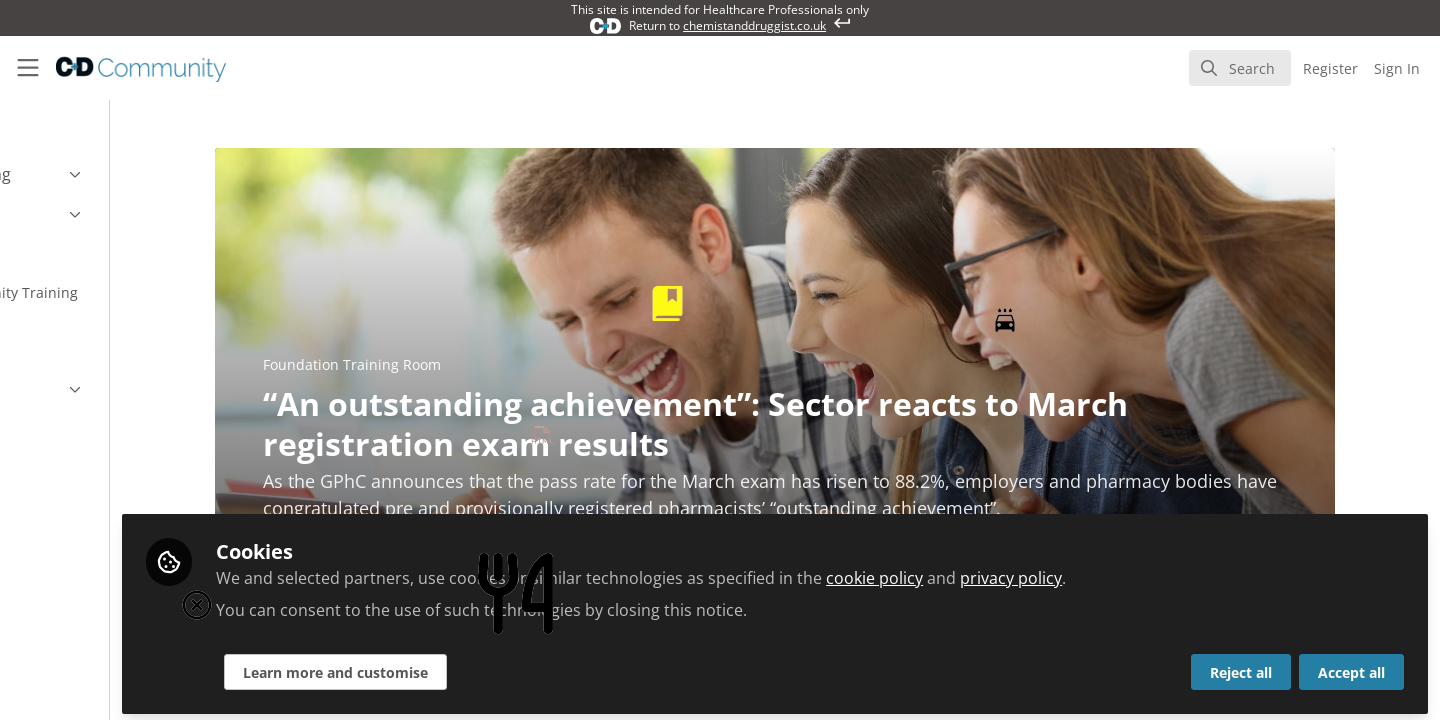 Image resolution: width=1440 pixels, height=720 pixels. What do you see at coordinates (667, 303) in the screenshot?
I see `access your bookmarked reading list` at bounding box center [667, 303].